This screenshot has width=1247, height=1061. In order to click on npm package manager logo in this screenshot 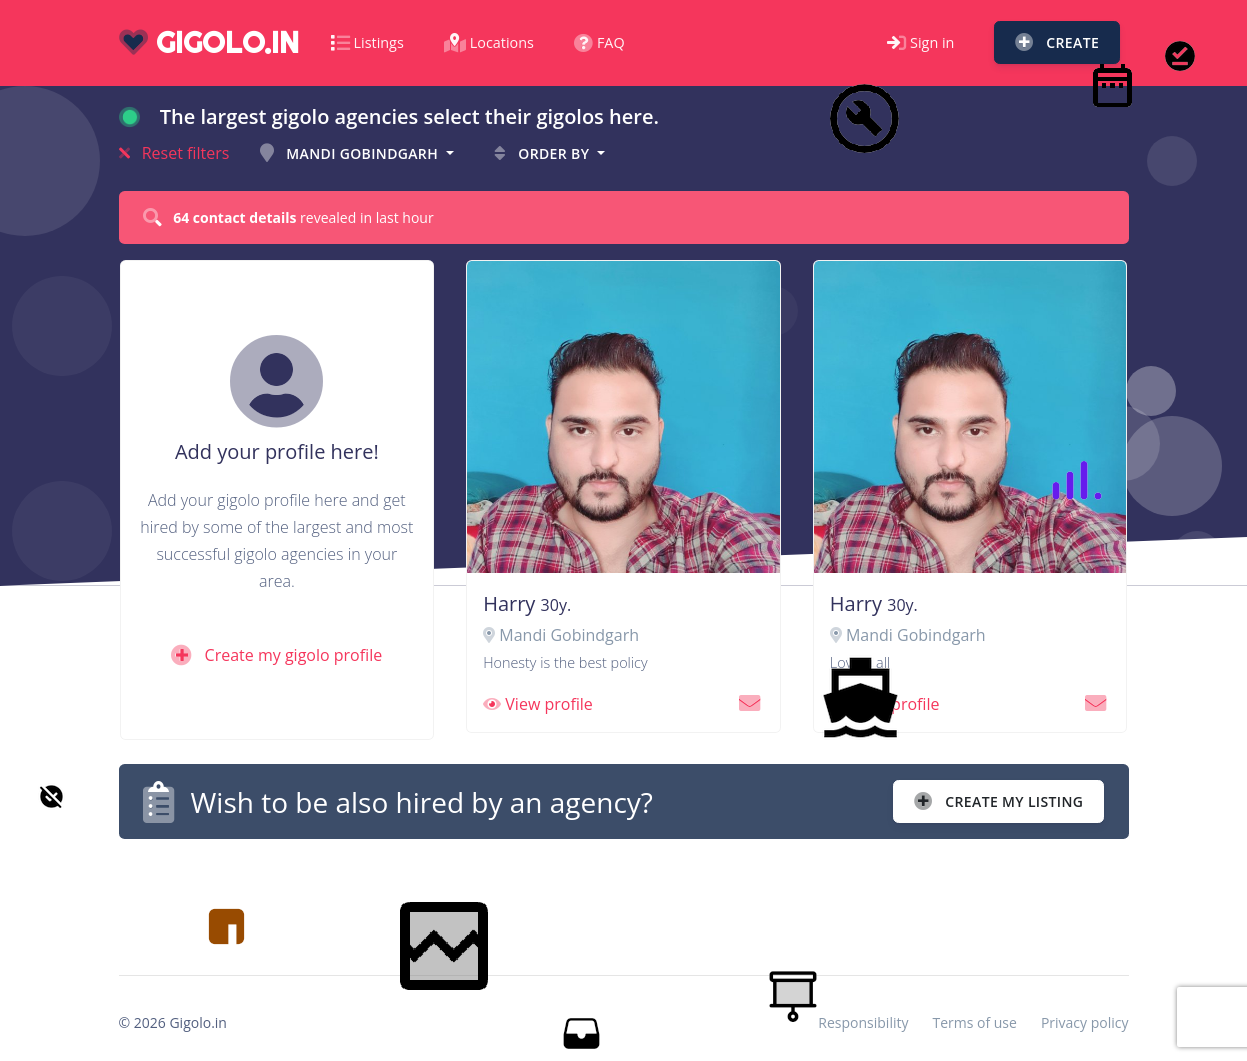, I will do `click(226, 926)`.